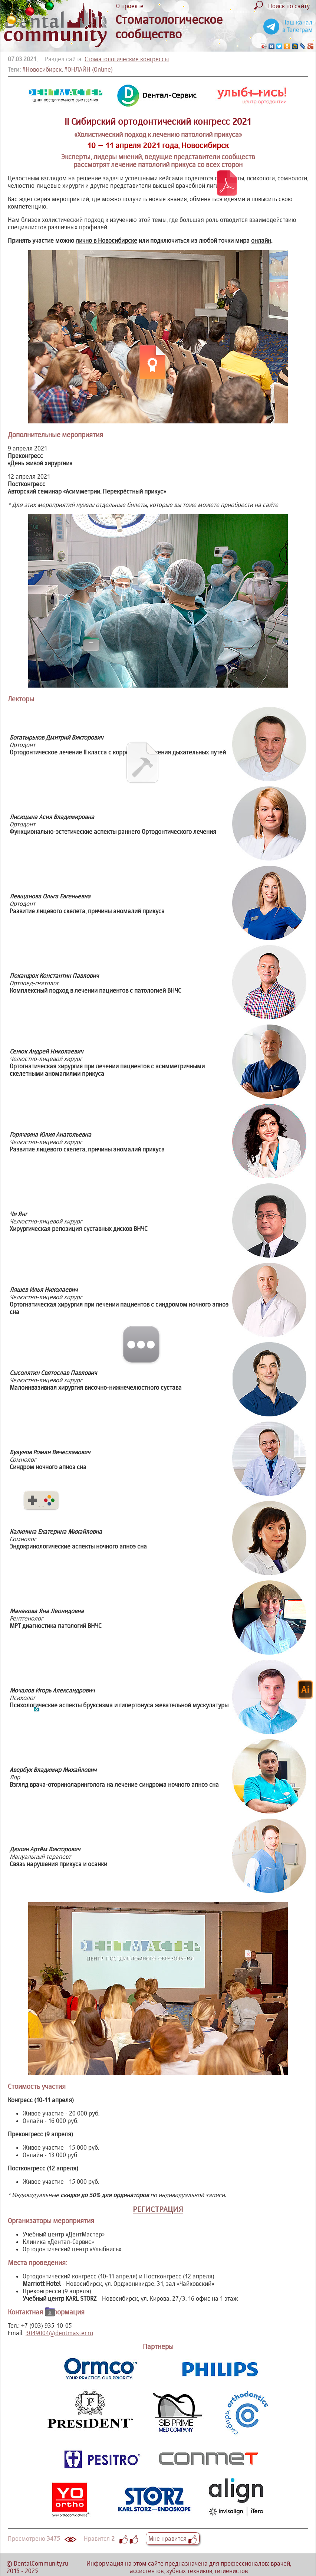 This screenshot has width=316, height=2576. Describe the element at coordinates (50, 2311) in the screenshot. I see `open your downloads folder` at that location.